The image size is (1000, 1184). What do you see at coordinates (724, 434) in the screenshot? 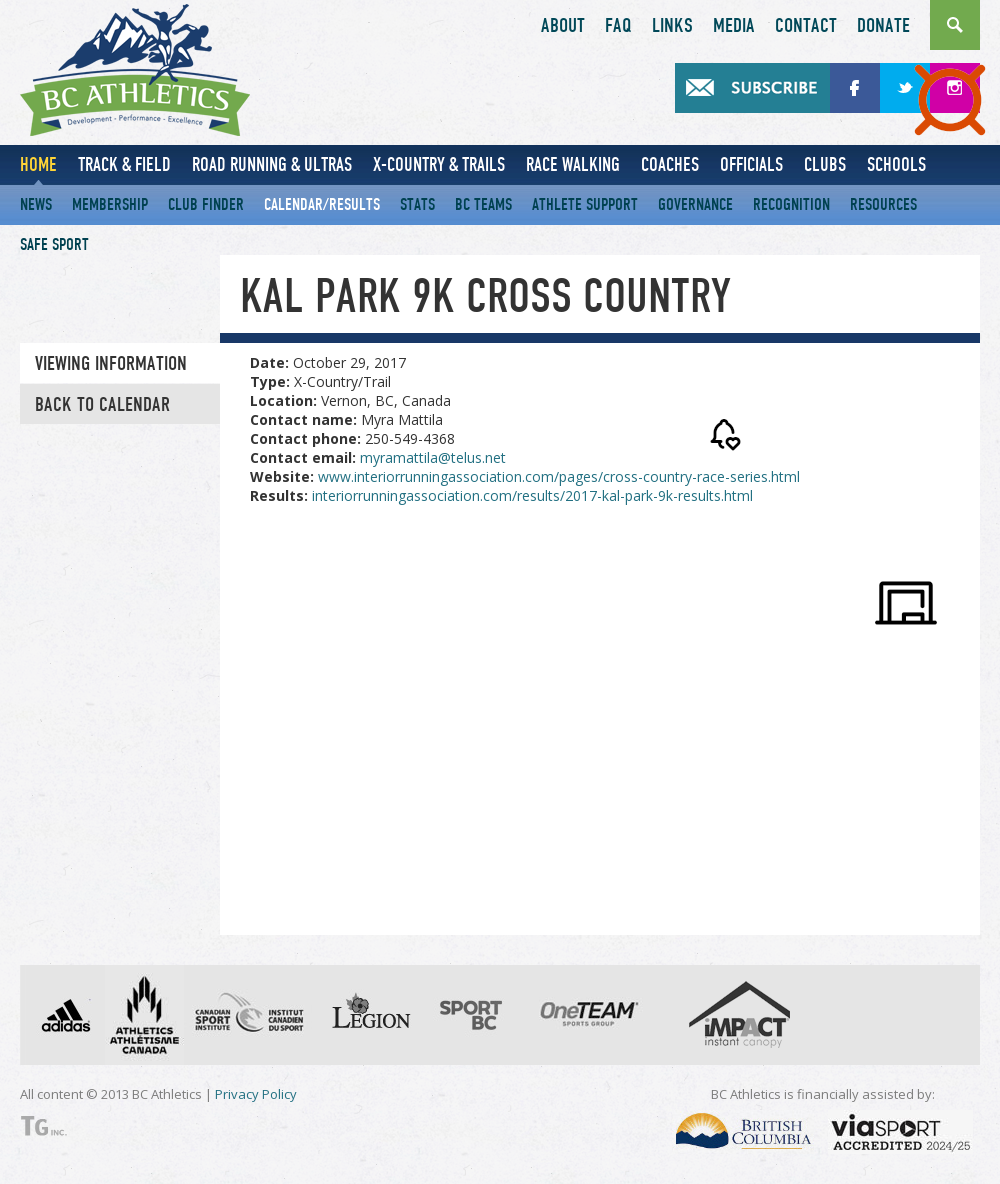
I see `notifications from favorites or loved ones` at bounding box center [724, 434].